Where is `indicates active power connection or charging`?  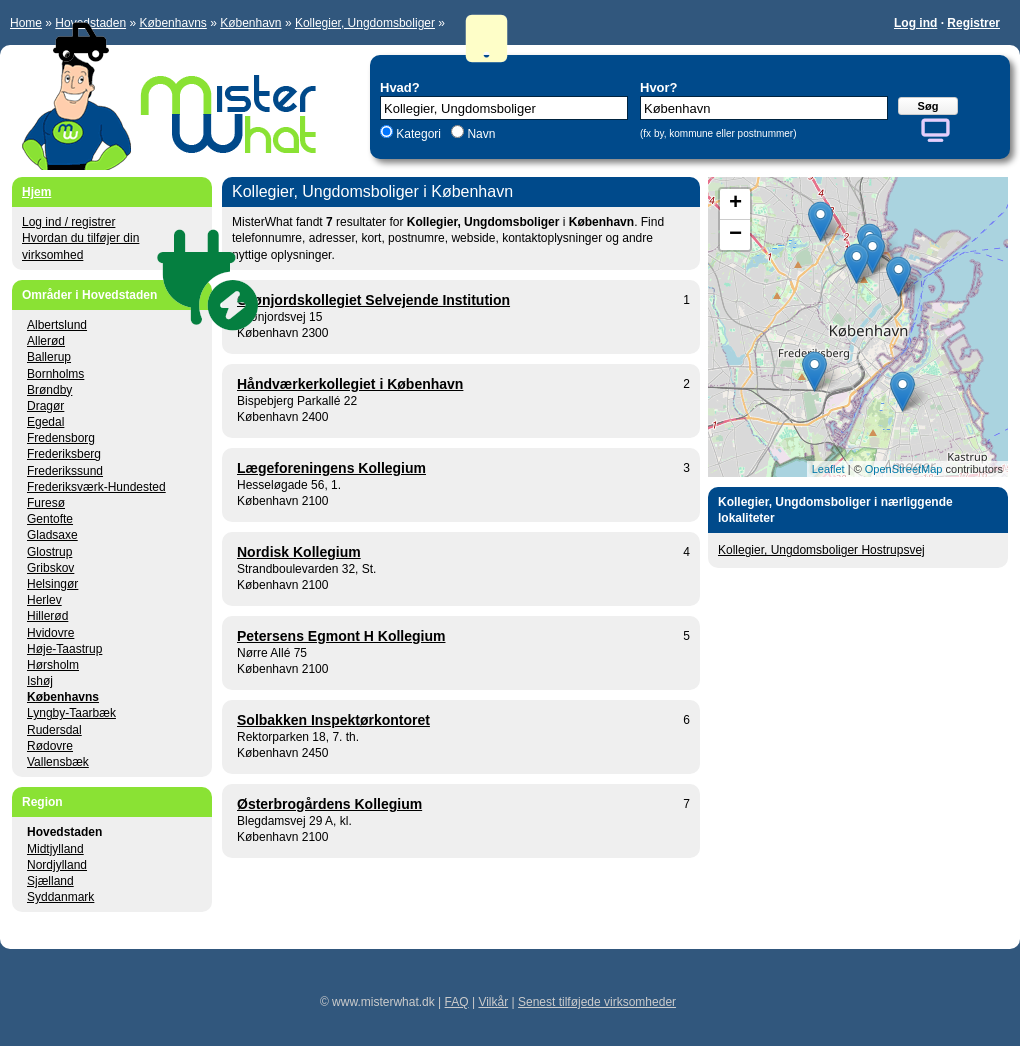 indicates active power connection or charging is located at coordinates (202, 280).